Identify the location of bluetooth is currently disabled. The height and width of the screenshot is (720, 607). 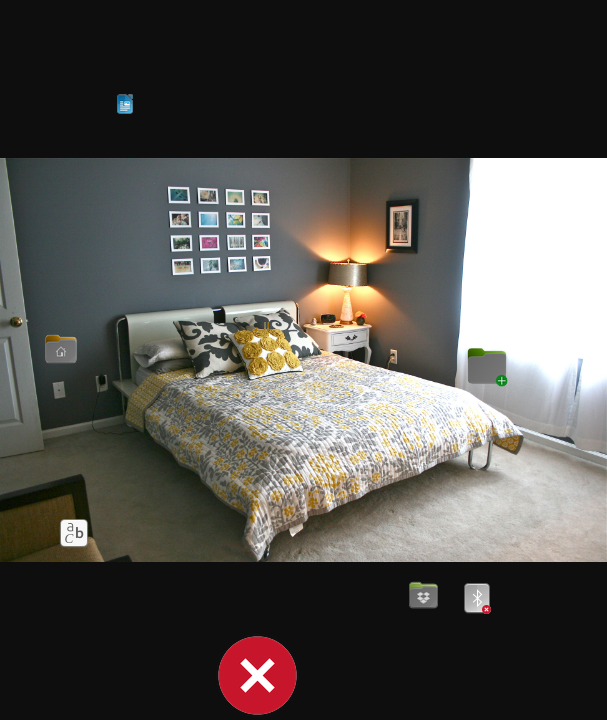
(477, 598).